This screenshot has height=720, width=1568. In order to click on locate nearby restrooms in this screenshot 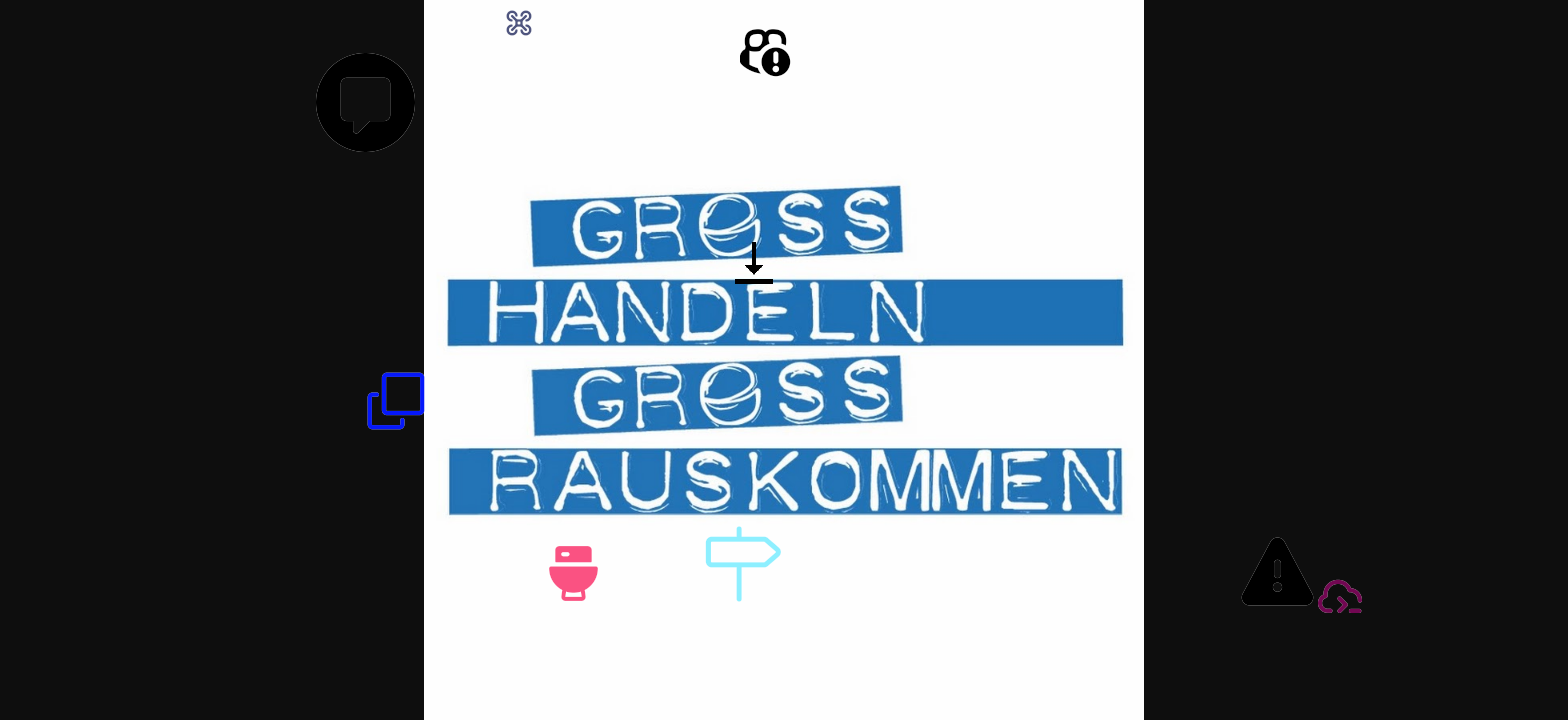, I will do `click(573, 572)`.